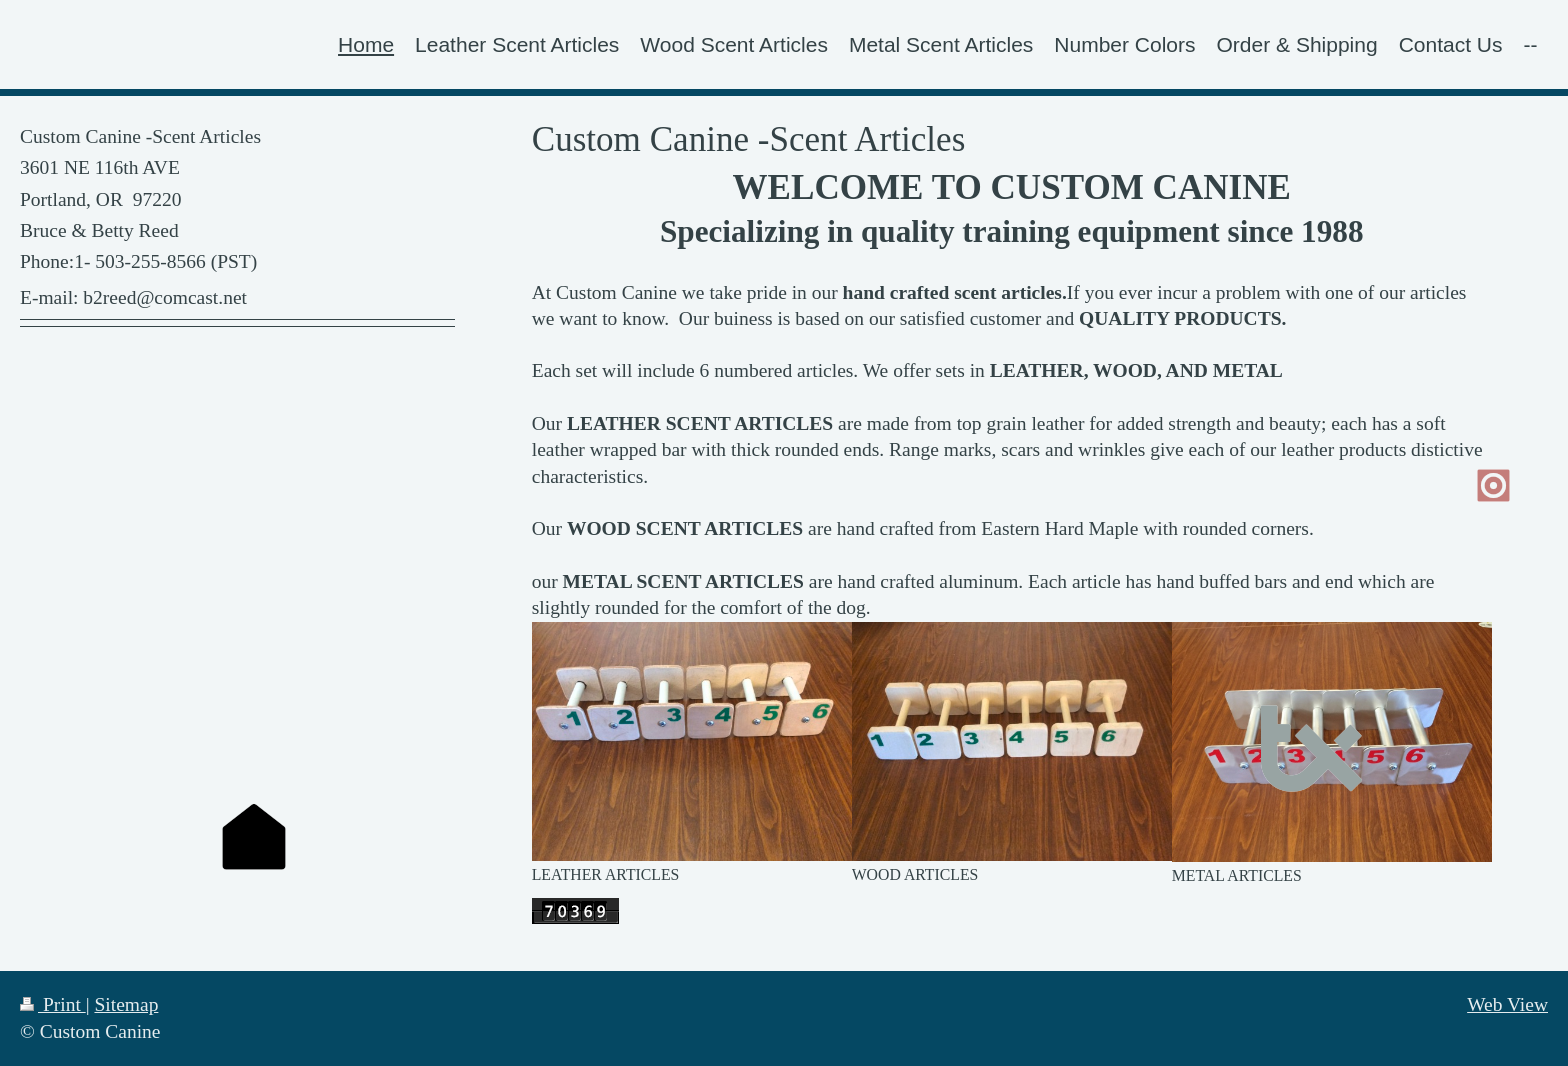 This screenshot has width=1568, height=1066. Describe the element at coordinates (254, 838) in the screenshot. I see `navigate to home screen` at that location.